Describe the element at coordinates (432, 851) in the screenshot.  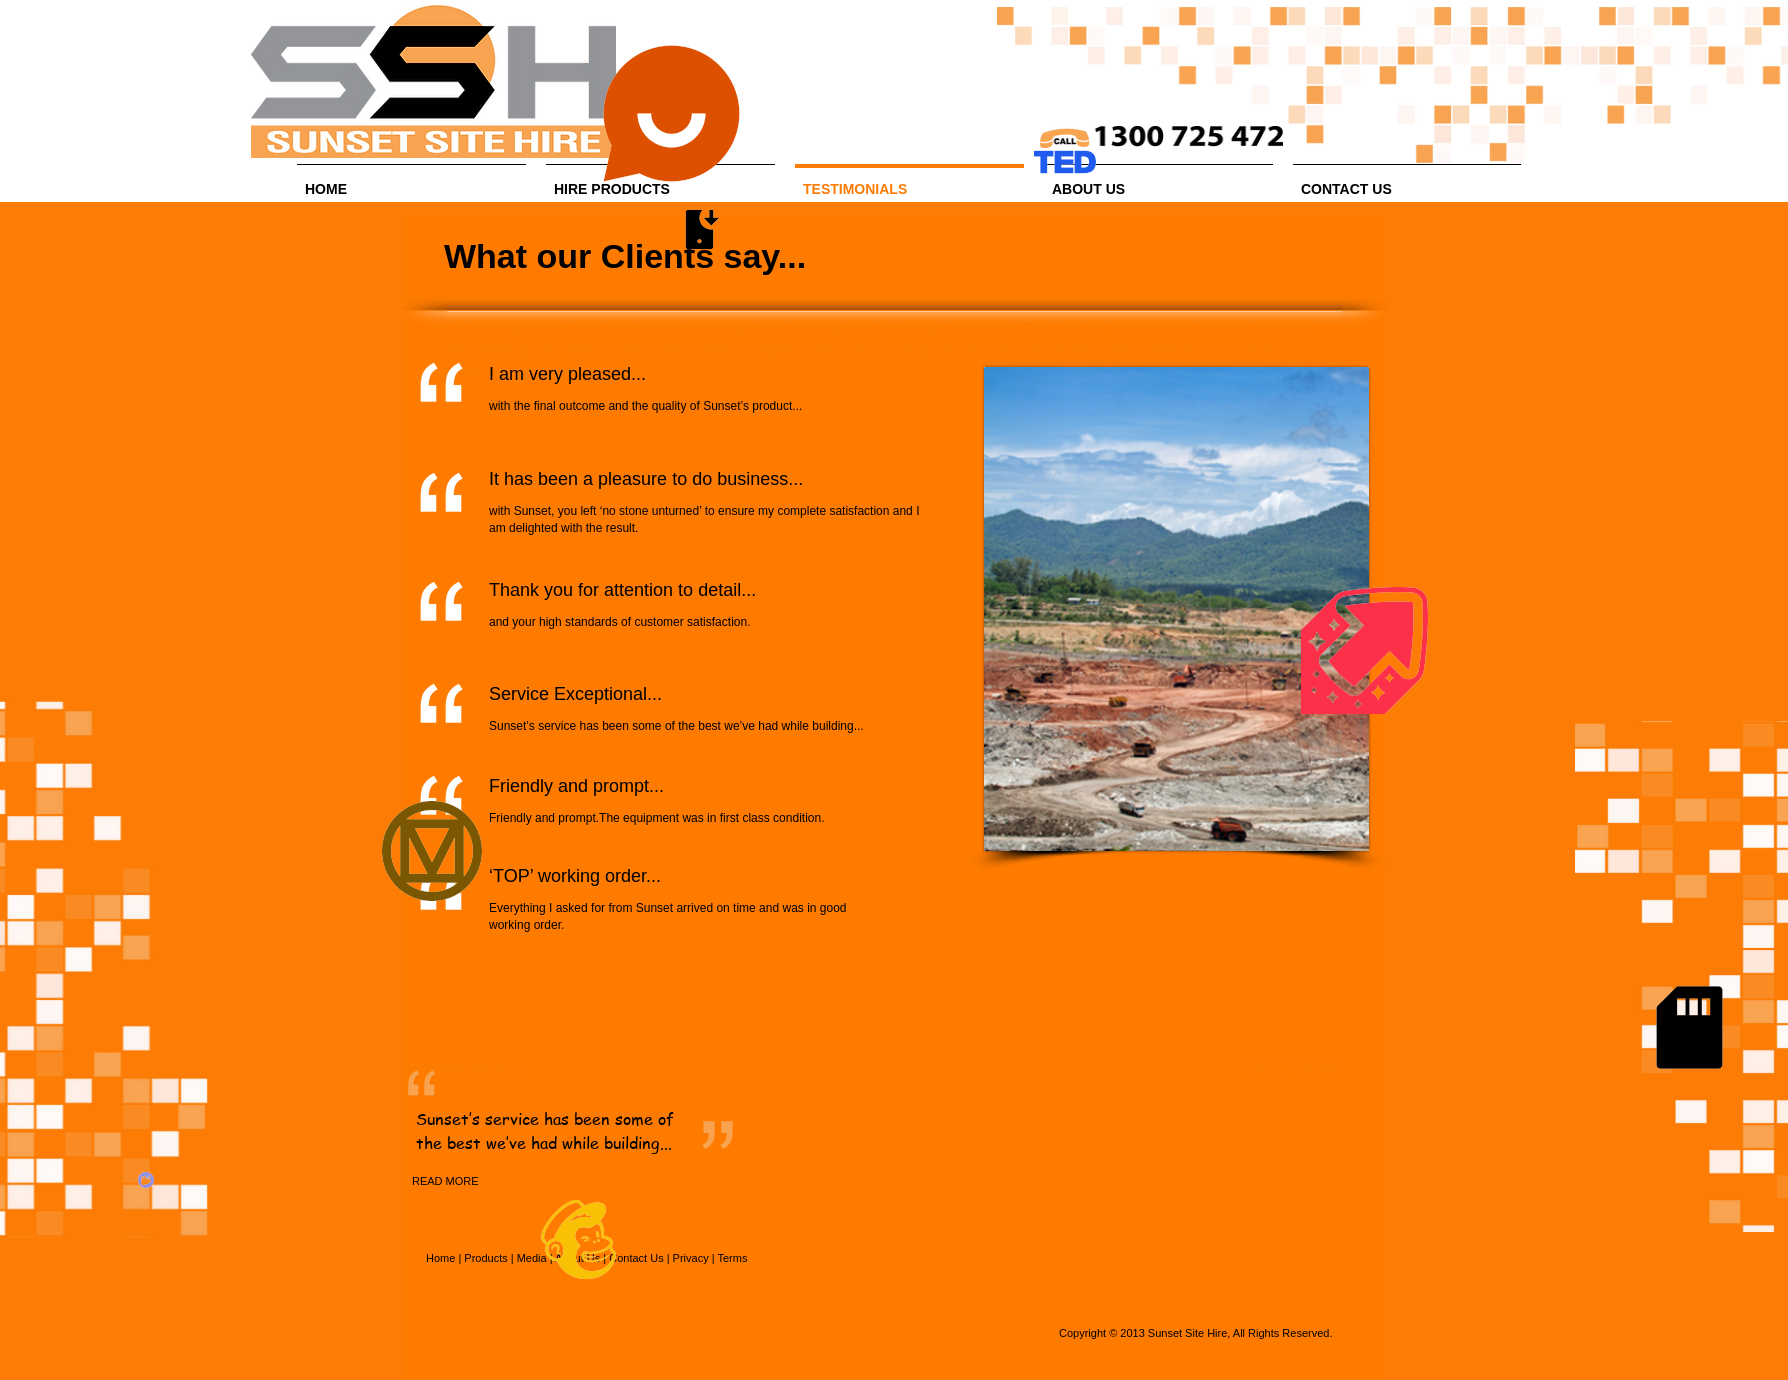
I see `material design brand logo` at that location.